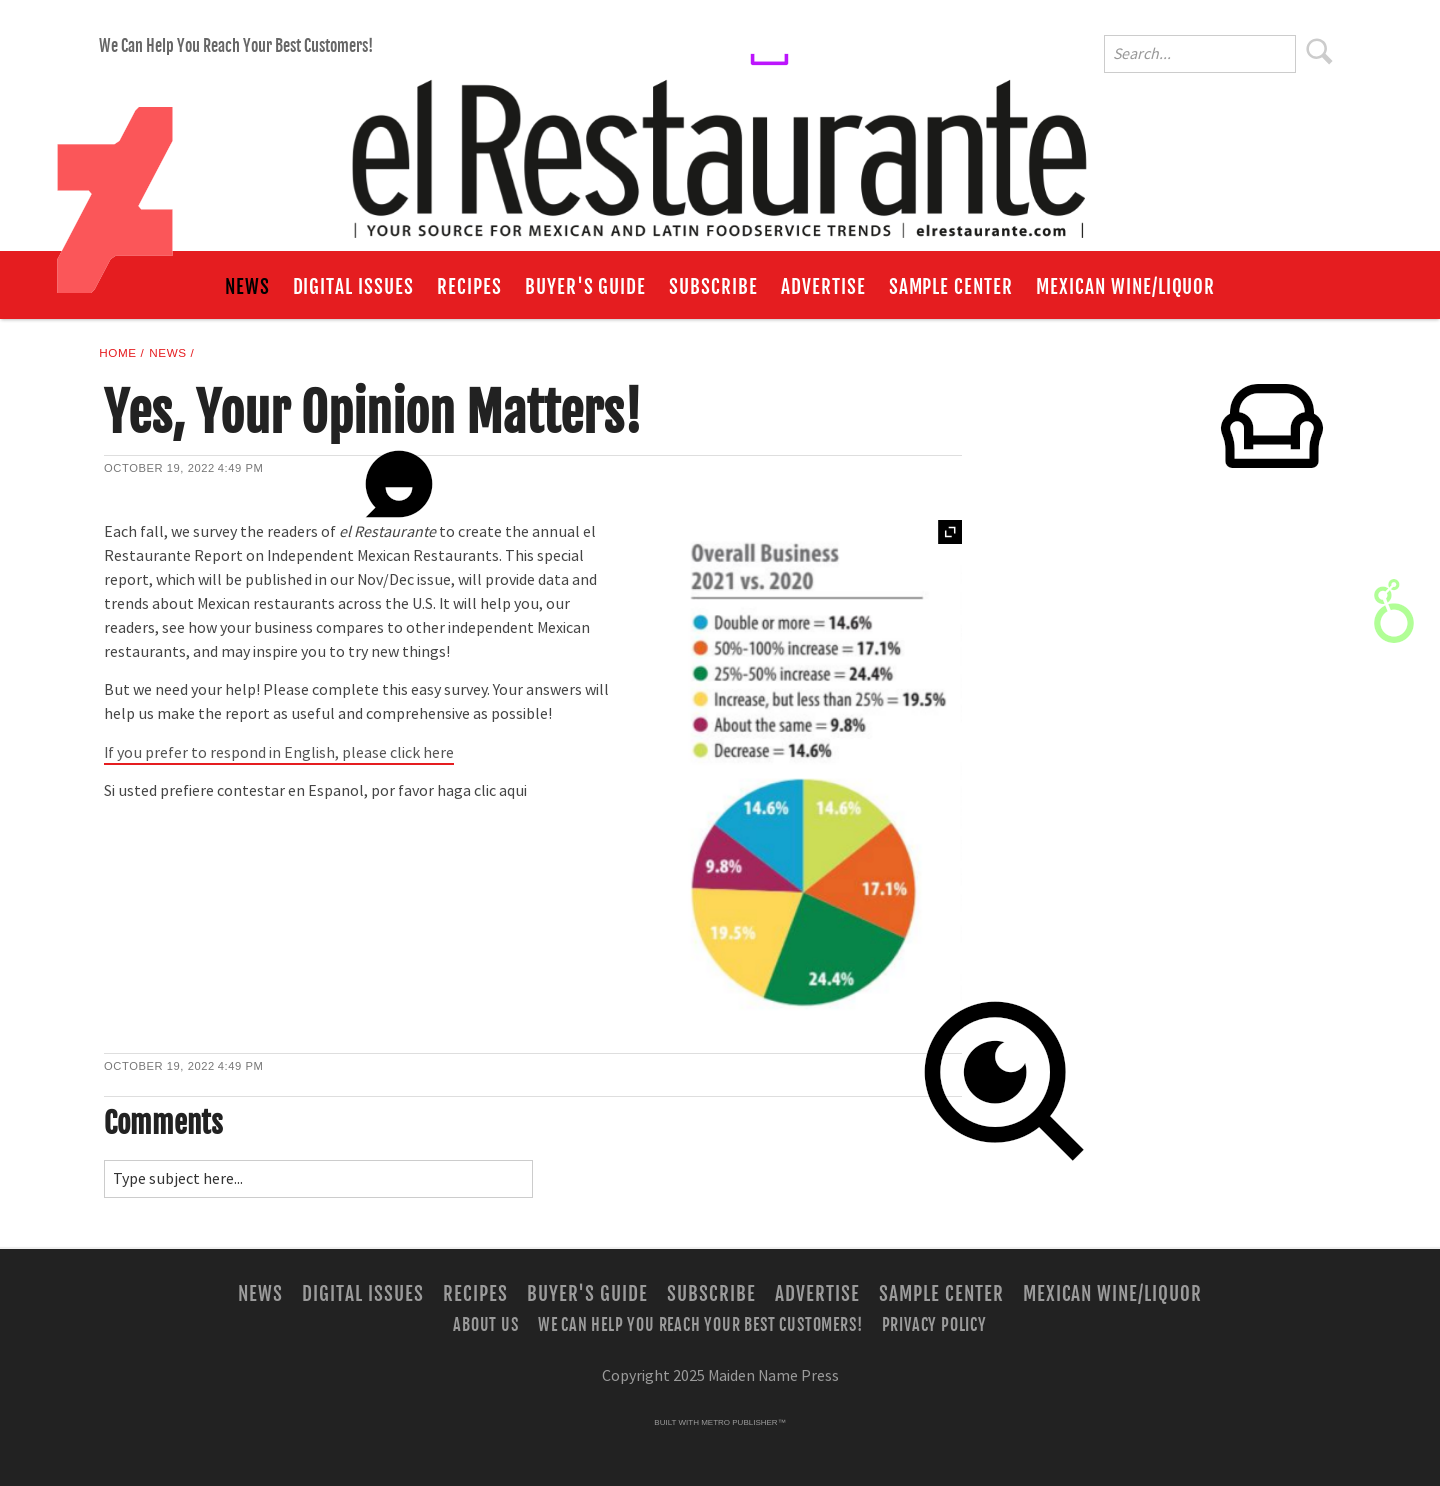  I want to click on search with visual recognition, so click(1003, 1080).